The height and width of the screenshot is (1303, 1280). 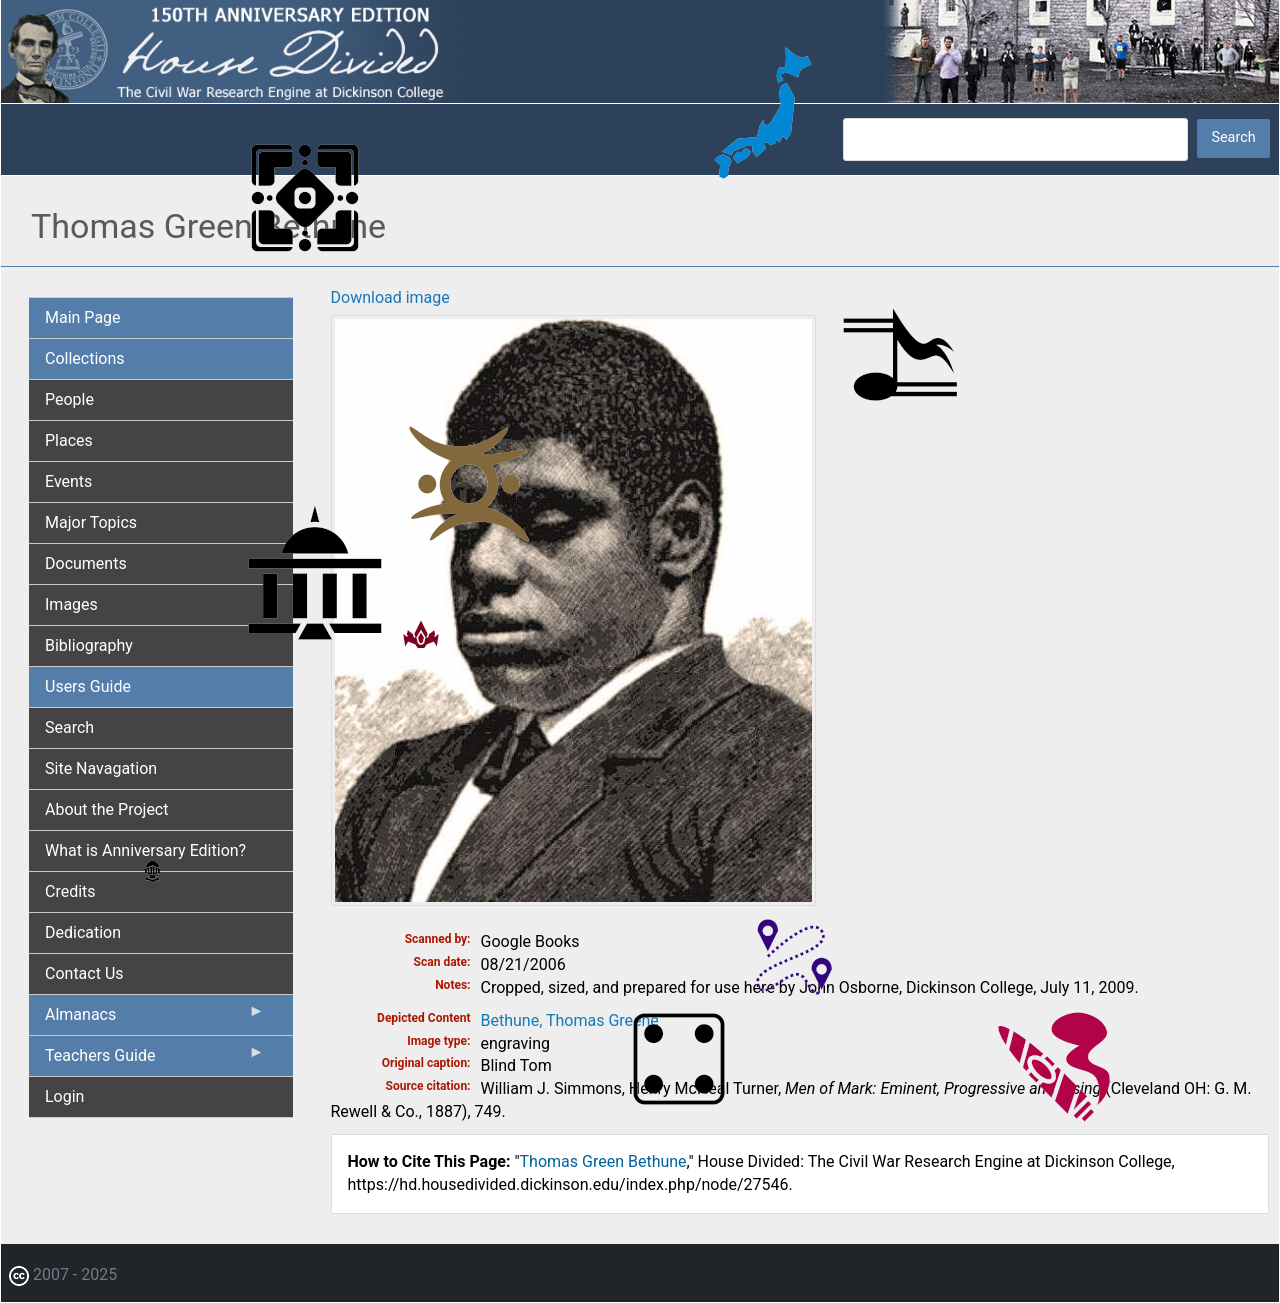 I want to click on roll the dice or randomize selection, so click(x=679, y=1059).